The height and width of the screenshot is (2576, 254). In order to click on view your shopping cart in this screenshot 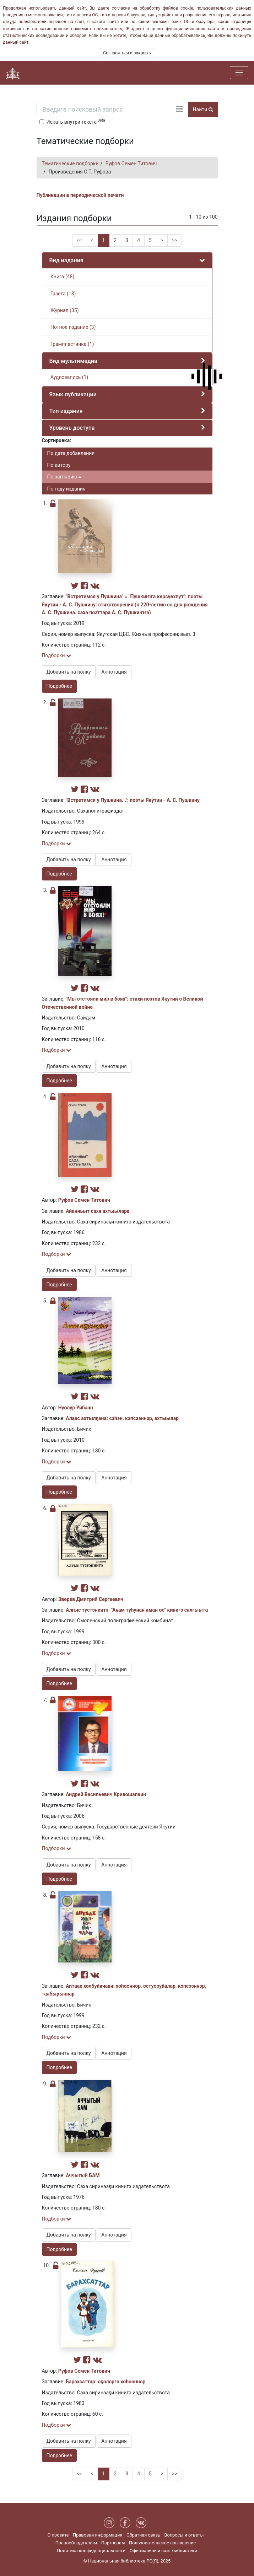, I will do `click(69, 937)`.